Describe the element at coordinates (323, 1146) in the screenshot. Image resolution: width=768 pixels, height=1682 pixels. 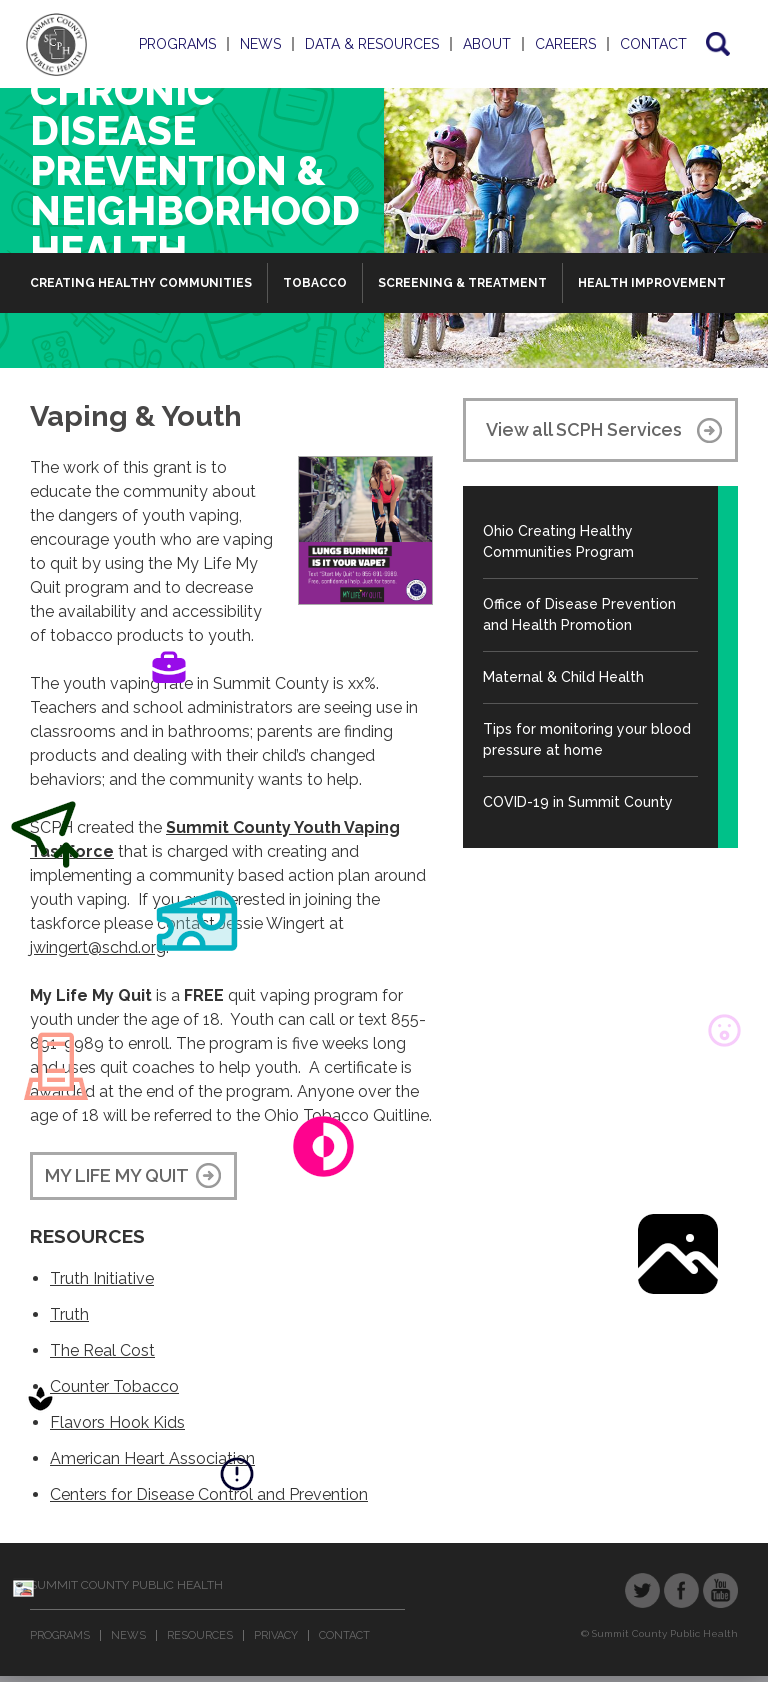
I see `toggle invert colors mode` at that location.